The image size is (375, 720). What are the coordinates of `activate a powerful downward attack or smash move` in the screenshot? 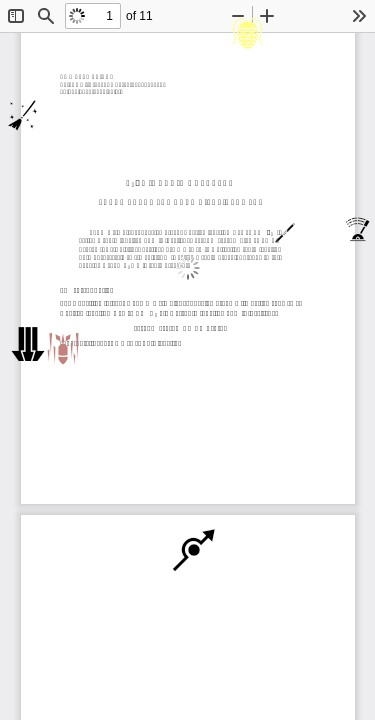 It's located at (28, 344).